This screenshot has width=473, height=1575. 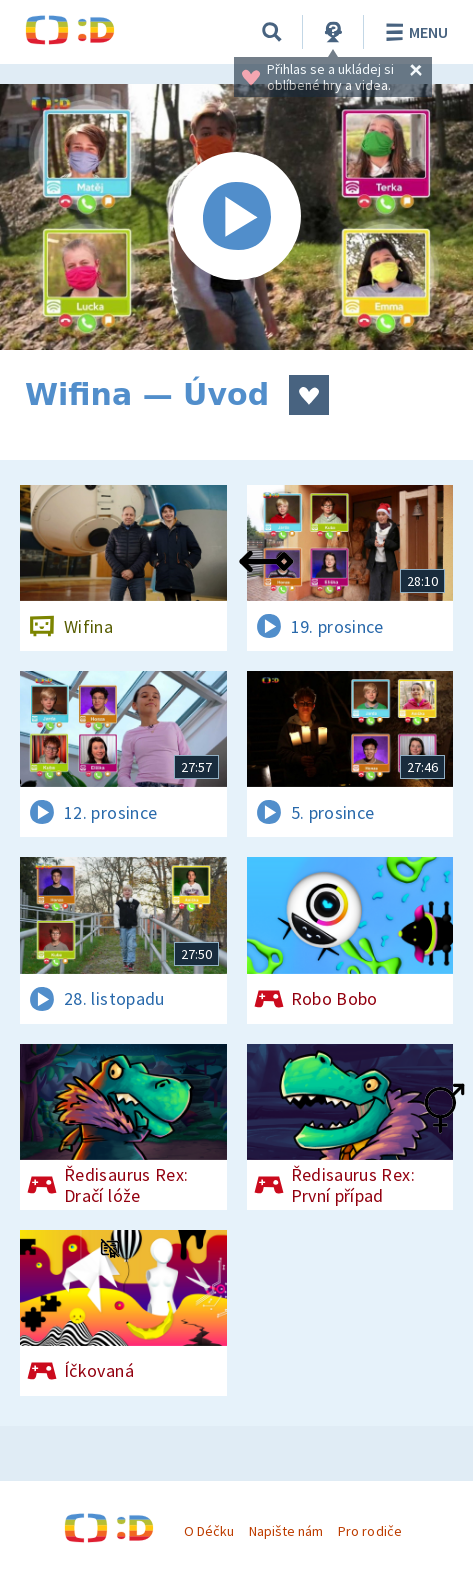 I want to click on certificate or credential is unavailable, so click(x=110, y=1248).